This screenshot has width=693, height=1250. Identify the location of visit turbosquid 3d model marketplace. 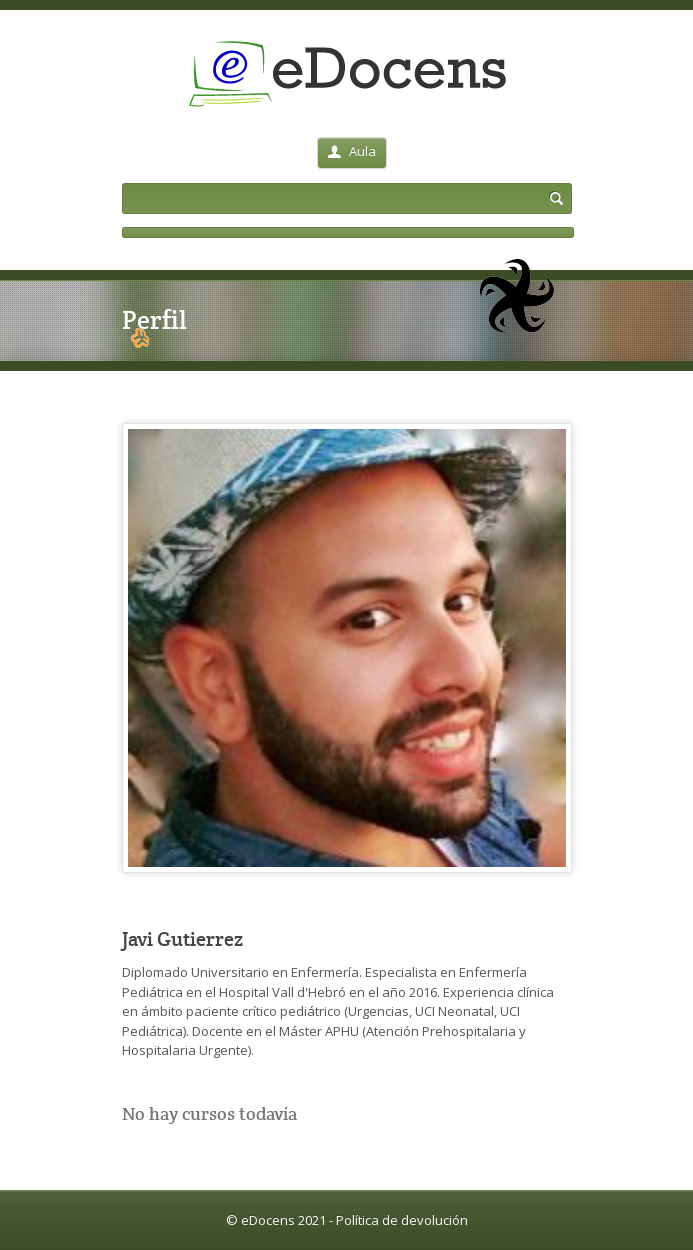
(517, 296).